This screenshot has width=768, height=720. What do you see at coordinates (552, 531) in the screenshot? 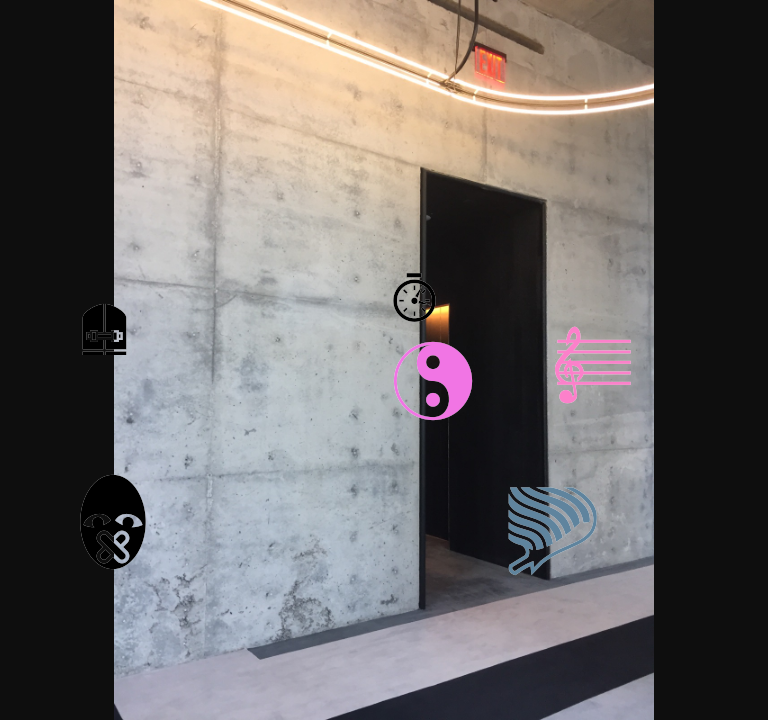
I see `activate wave attack ability` at bounding box center [552, 531].